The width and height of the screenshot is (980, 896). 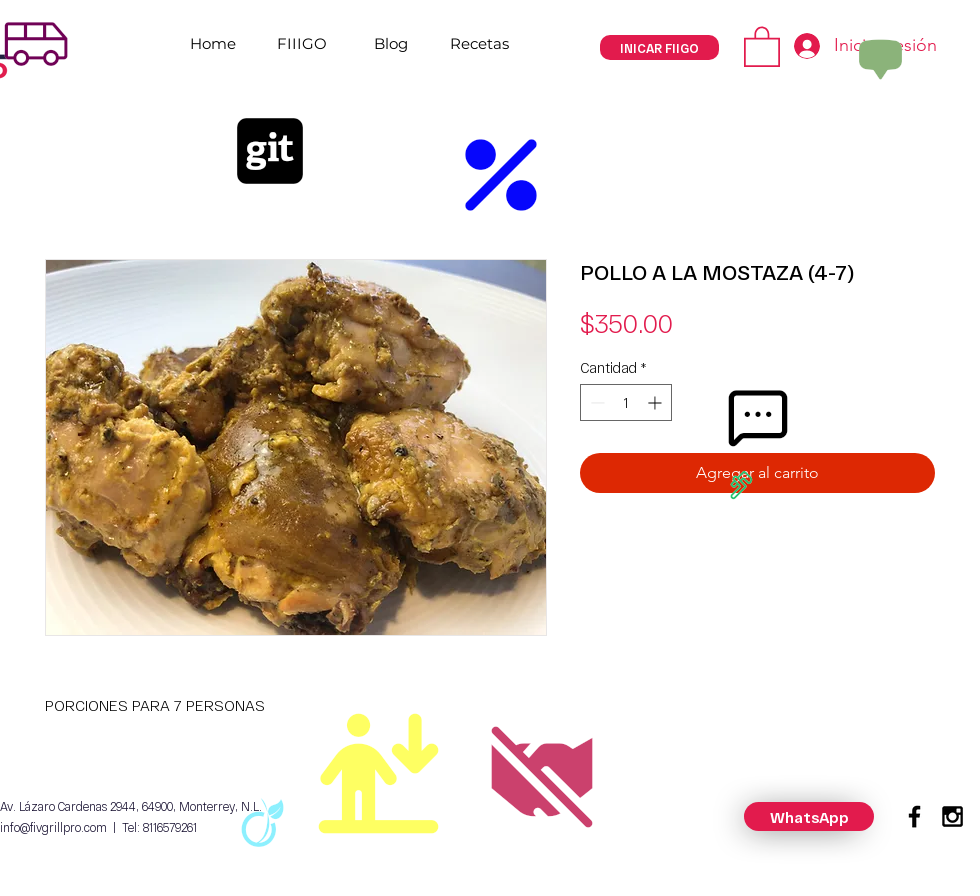 What do you see at coordinates (270, 151) in the screenshot?
I see `git version control logo` at bounding box center [270, 151].